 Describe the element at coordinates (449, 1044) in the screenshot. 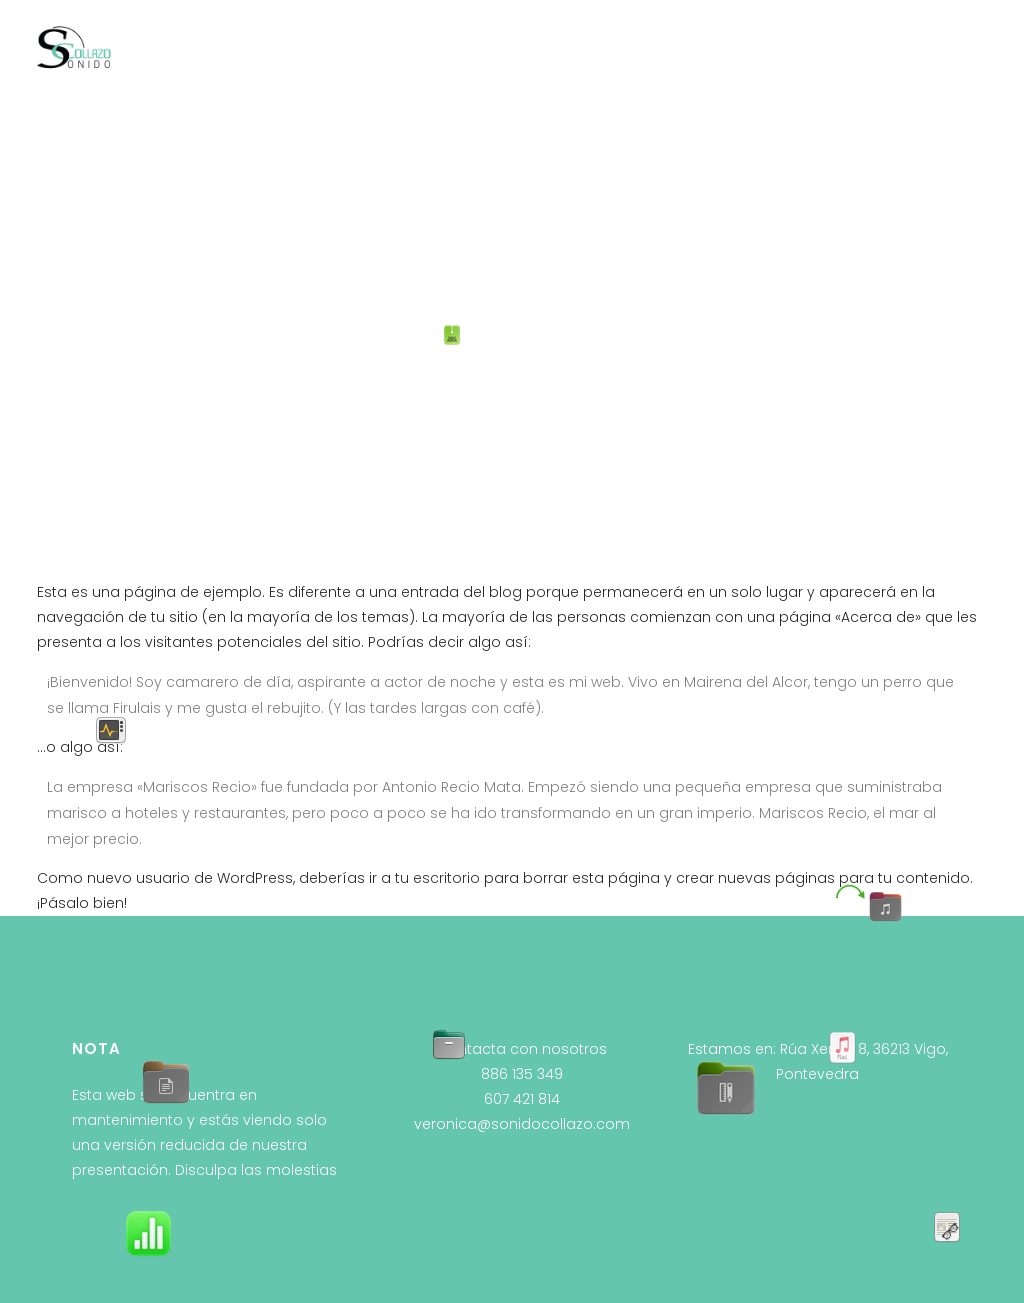

I see `open the file manager application` at that location.